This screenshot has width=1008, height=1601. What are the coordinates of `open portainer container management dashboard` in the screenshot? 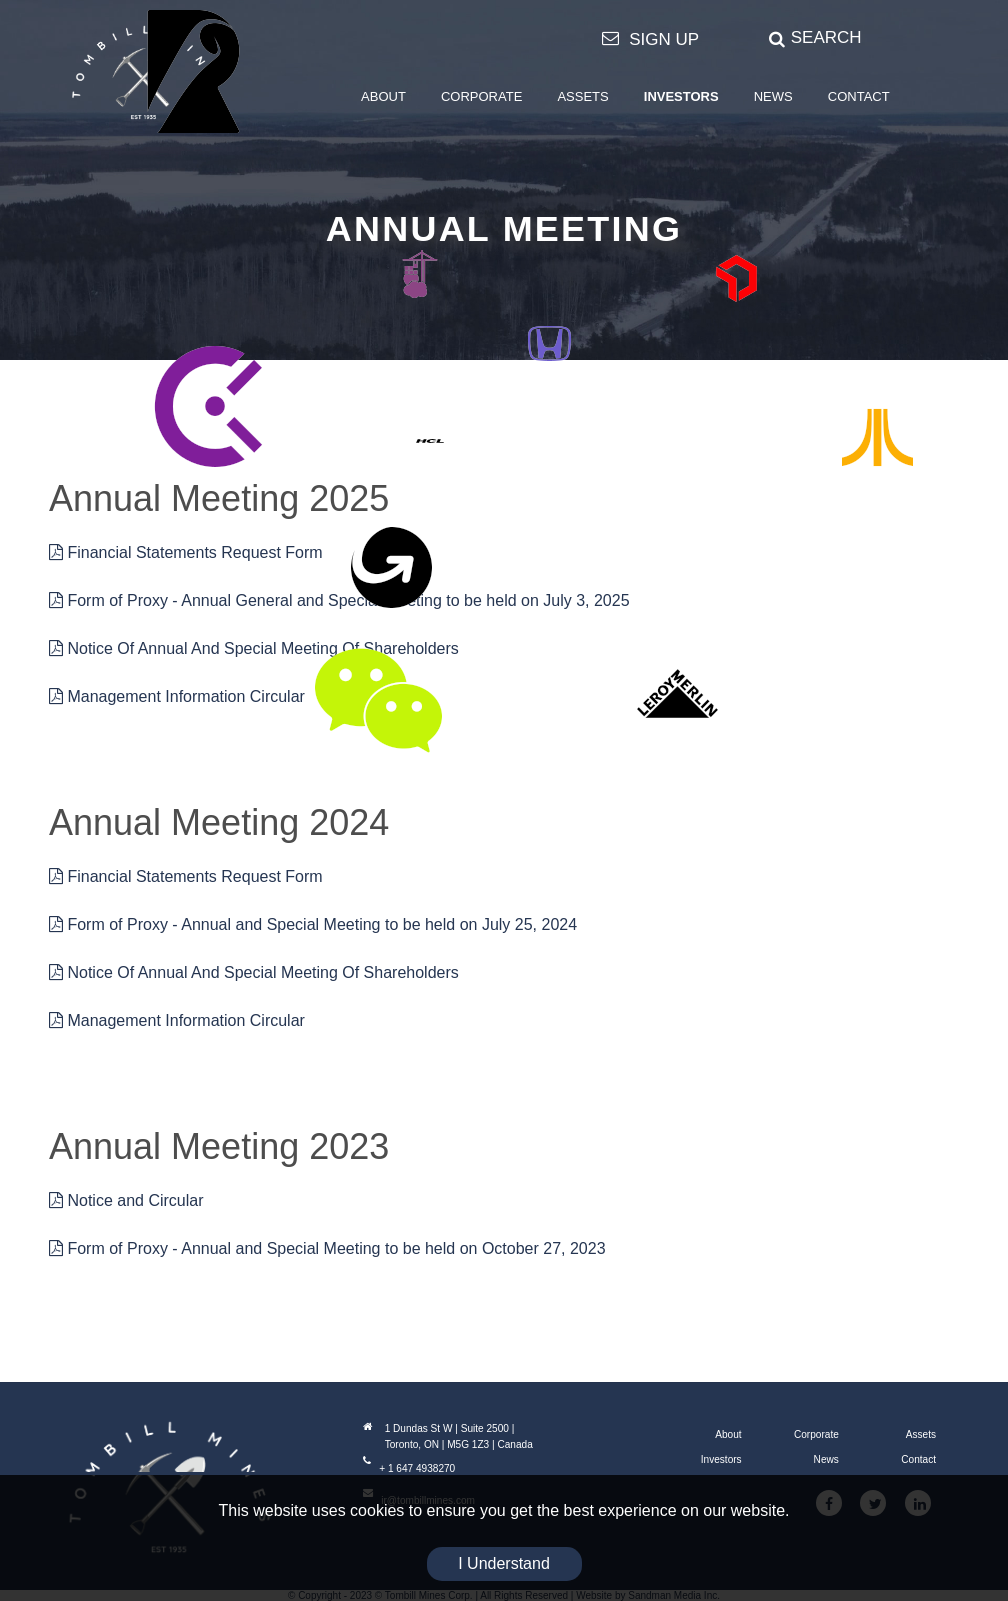 It's located at (420, 274).